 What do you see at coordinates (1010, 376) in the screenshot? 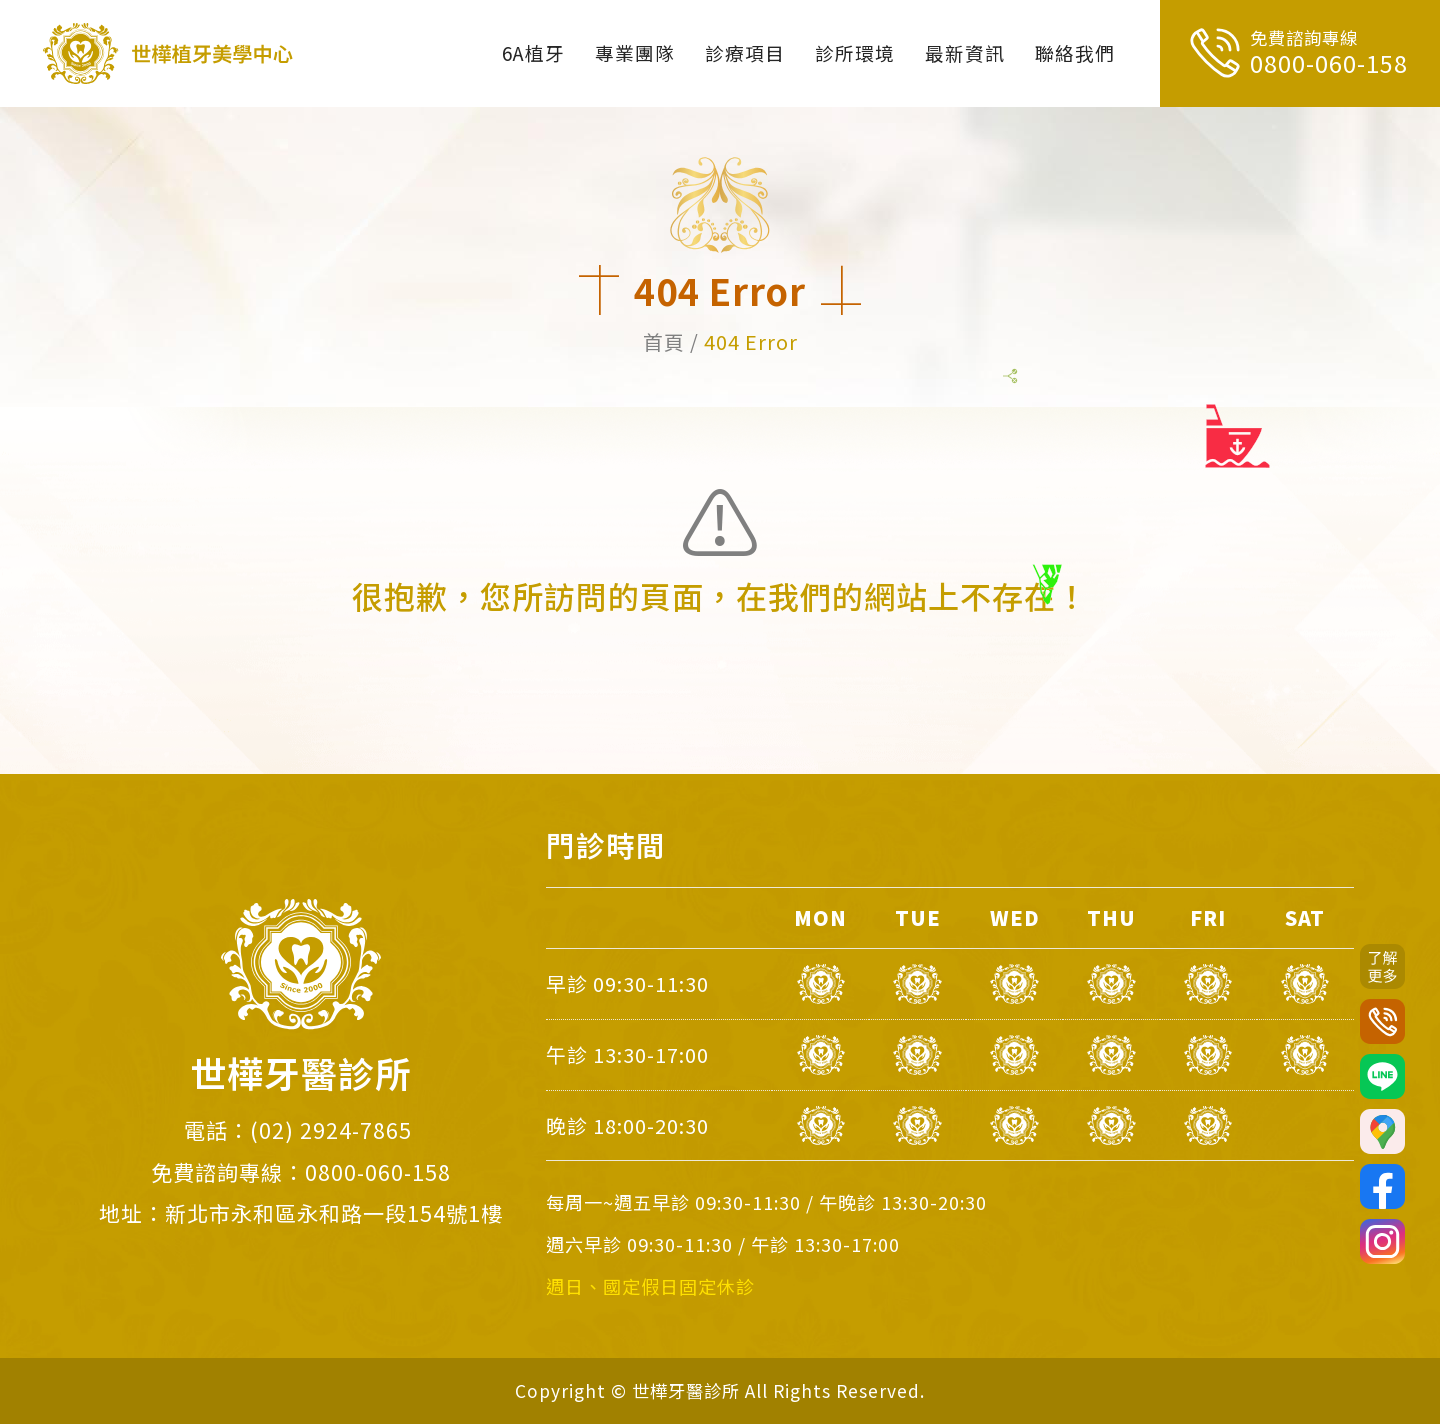
I see `select between multiple options` at bounding box center [1010, 376].